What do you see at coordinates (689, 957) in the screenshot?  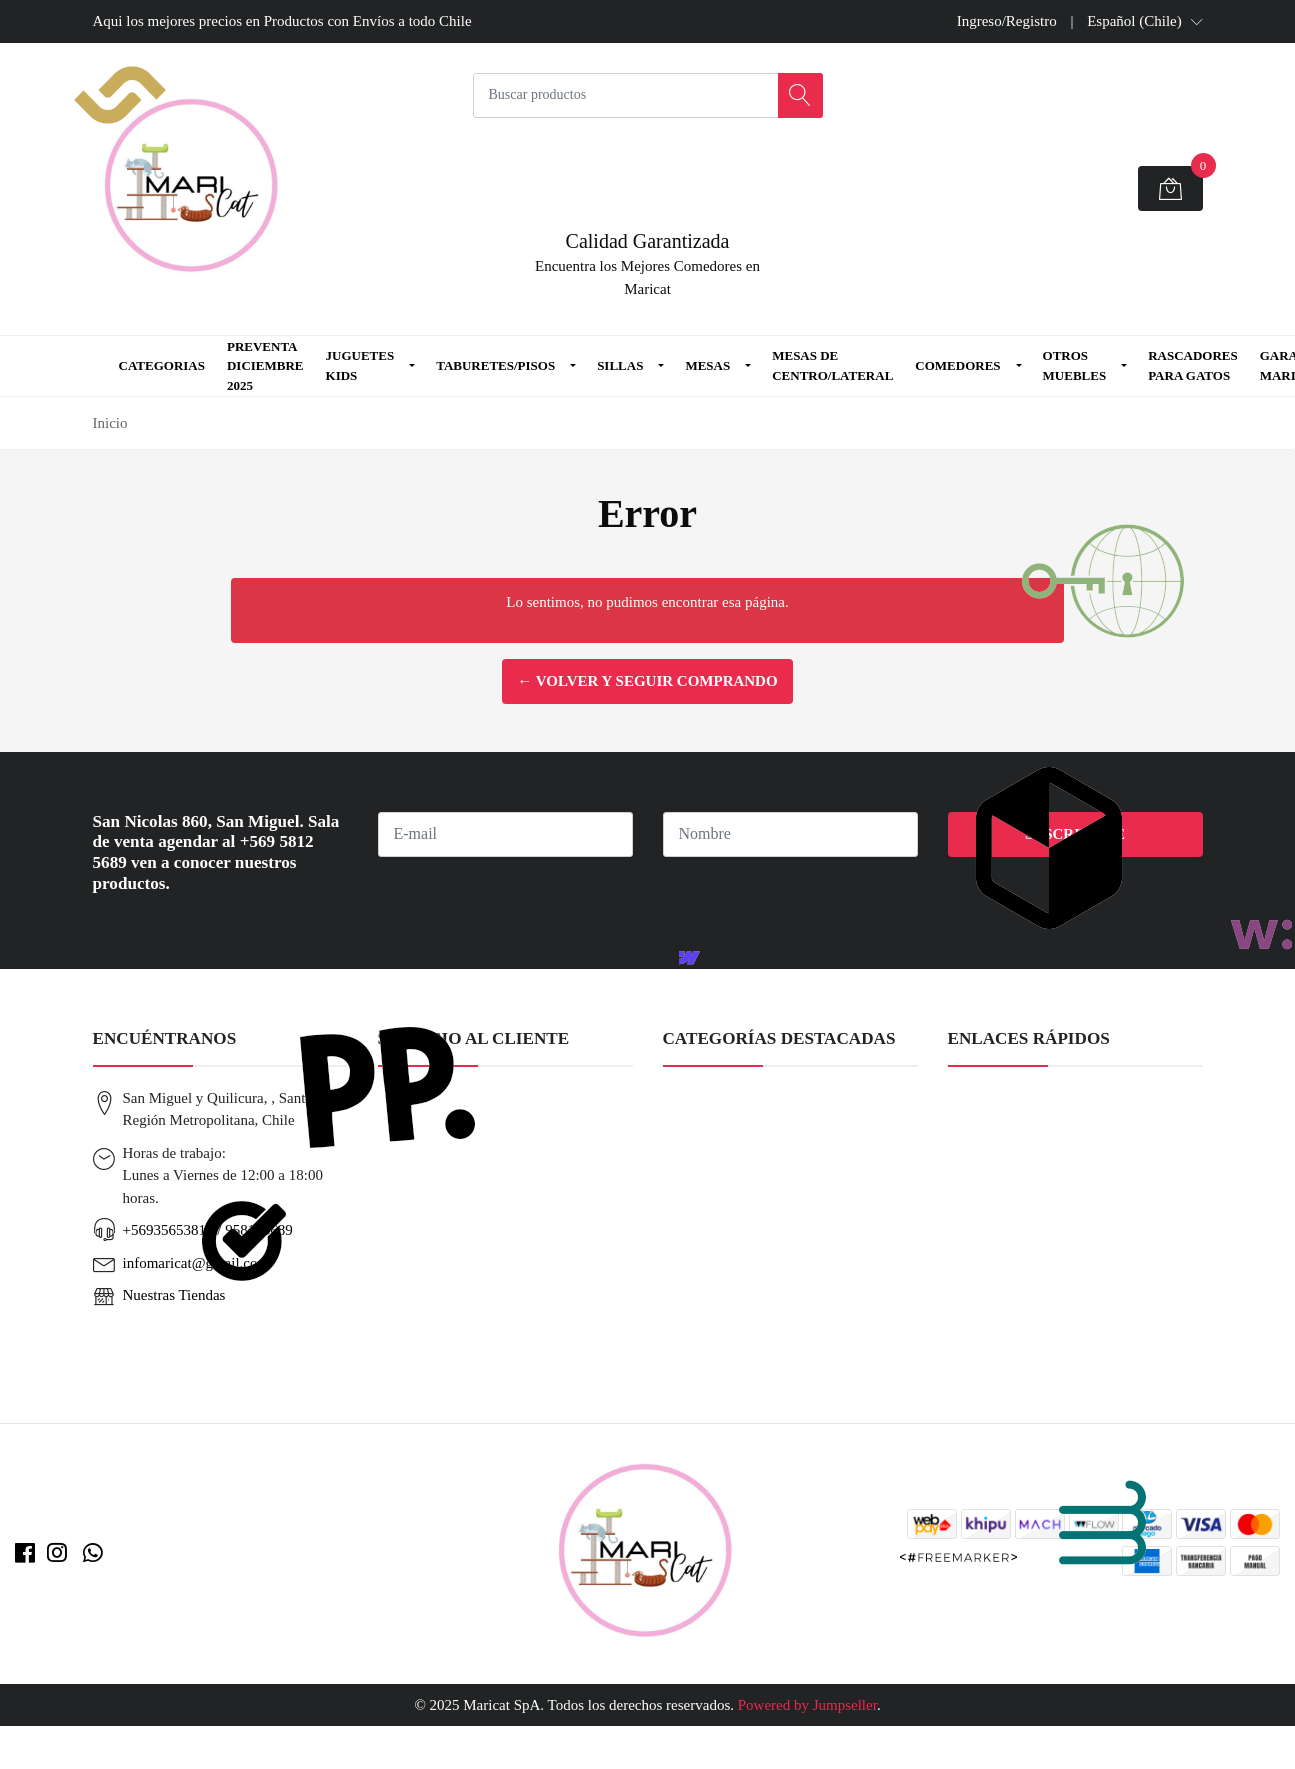 I see `webflow logo` at bounding box center [689, 957].